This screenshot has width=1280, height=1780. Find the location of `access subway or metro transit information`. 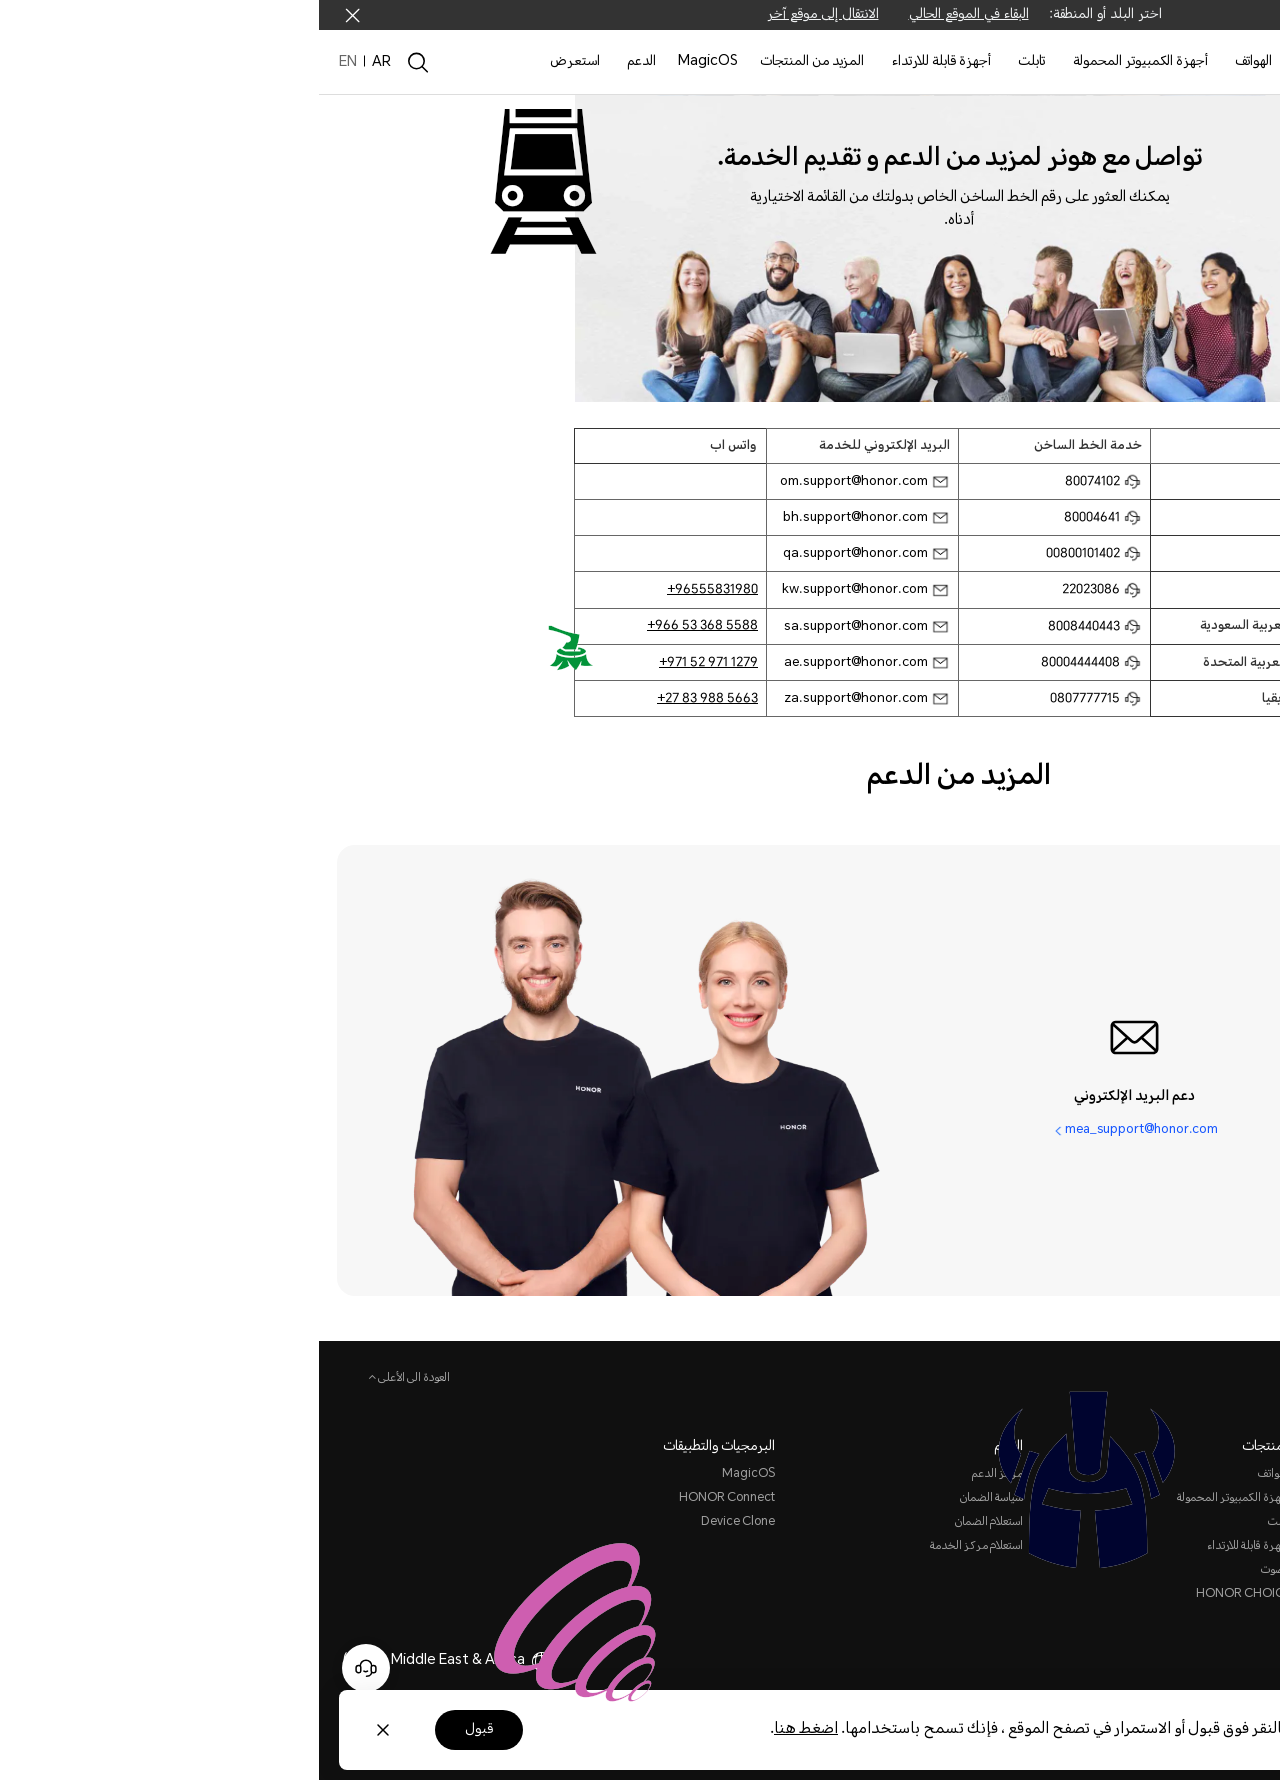

access subway or metro transit information is located at coordinates (543, 179).